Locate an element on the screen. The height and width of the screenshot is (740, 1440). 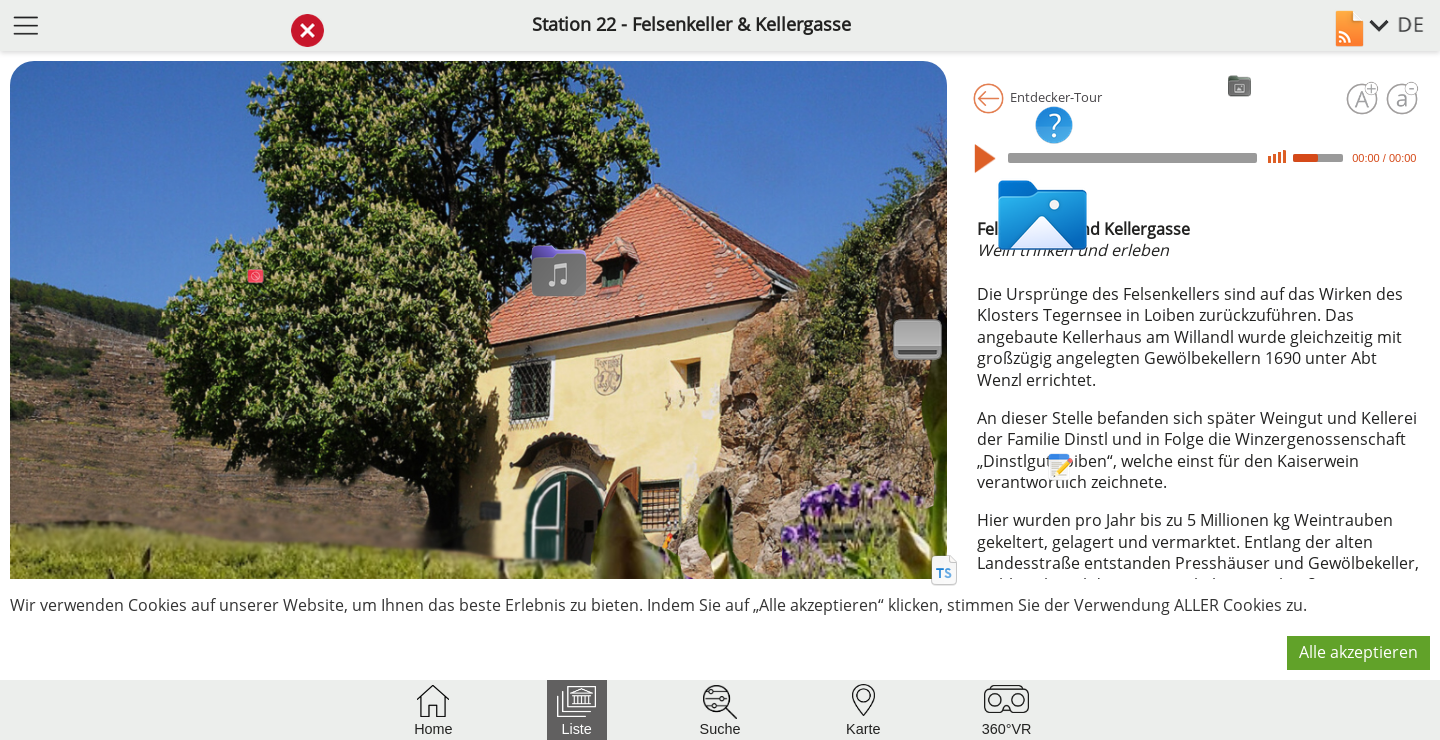
open the help or support center is located at coordinates (1054, 125).